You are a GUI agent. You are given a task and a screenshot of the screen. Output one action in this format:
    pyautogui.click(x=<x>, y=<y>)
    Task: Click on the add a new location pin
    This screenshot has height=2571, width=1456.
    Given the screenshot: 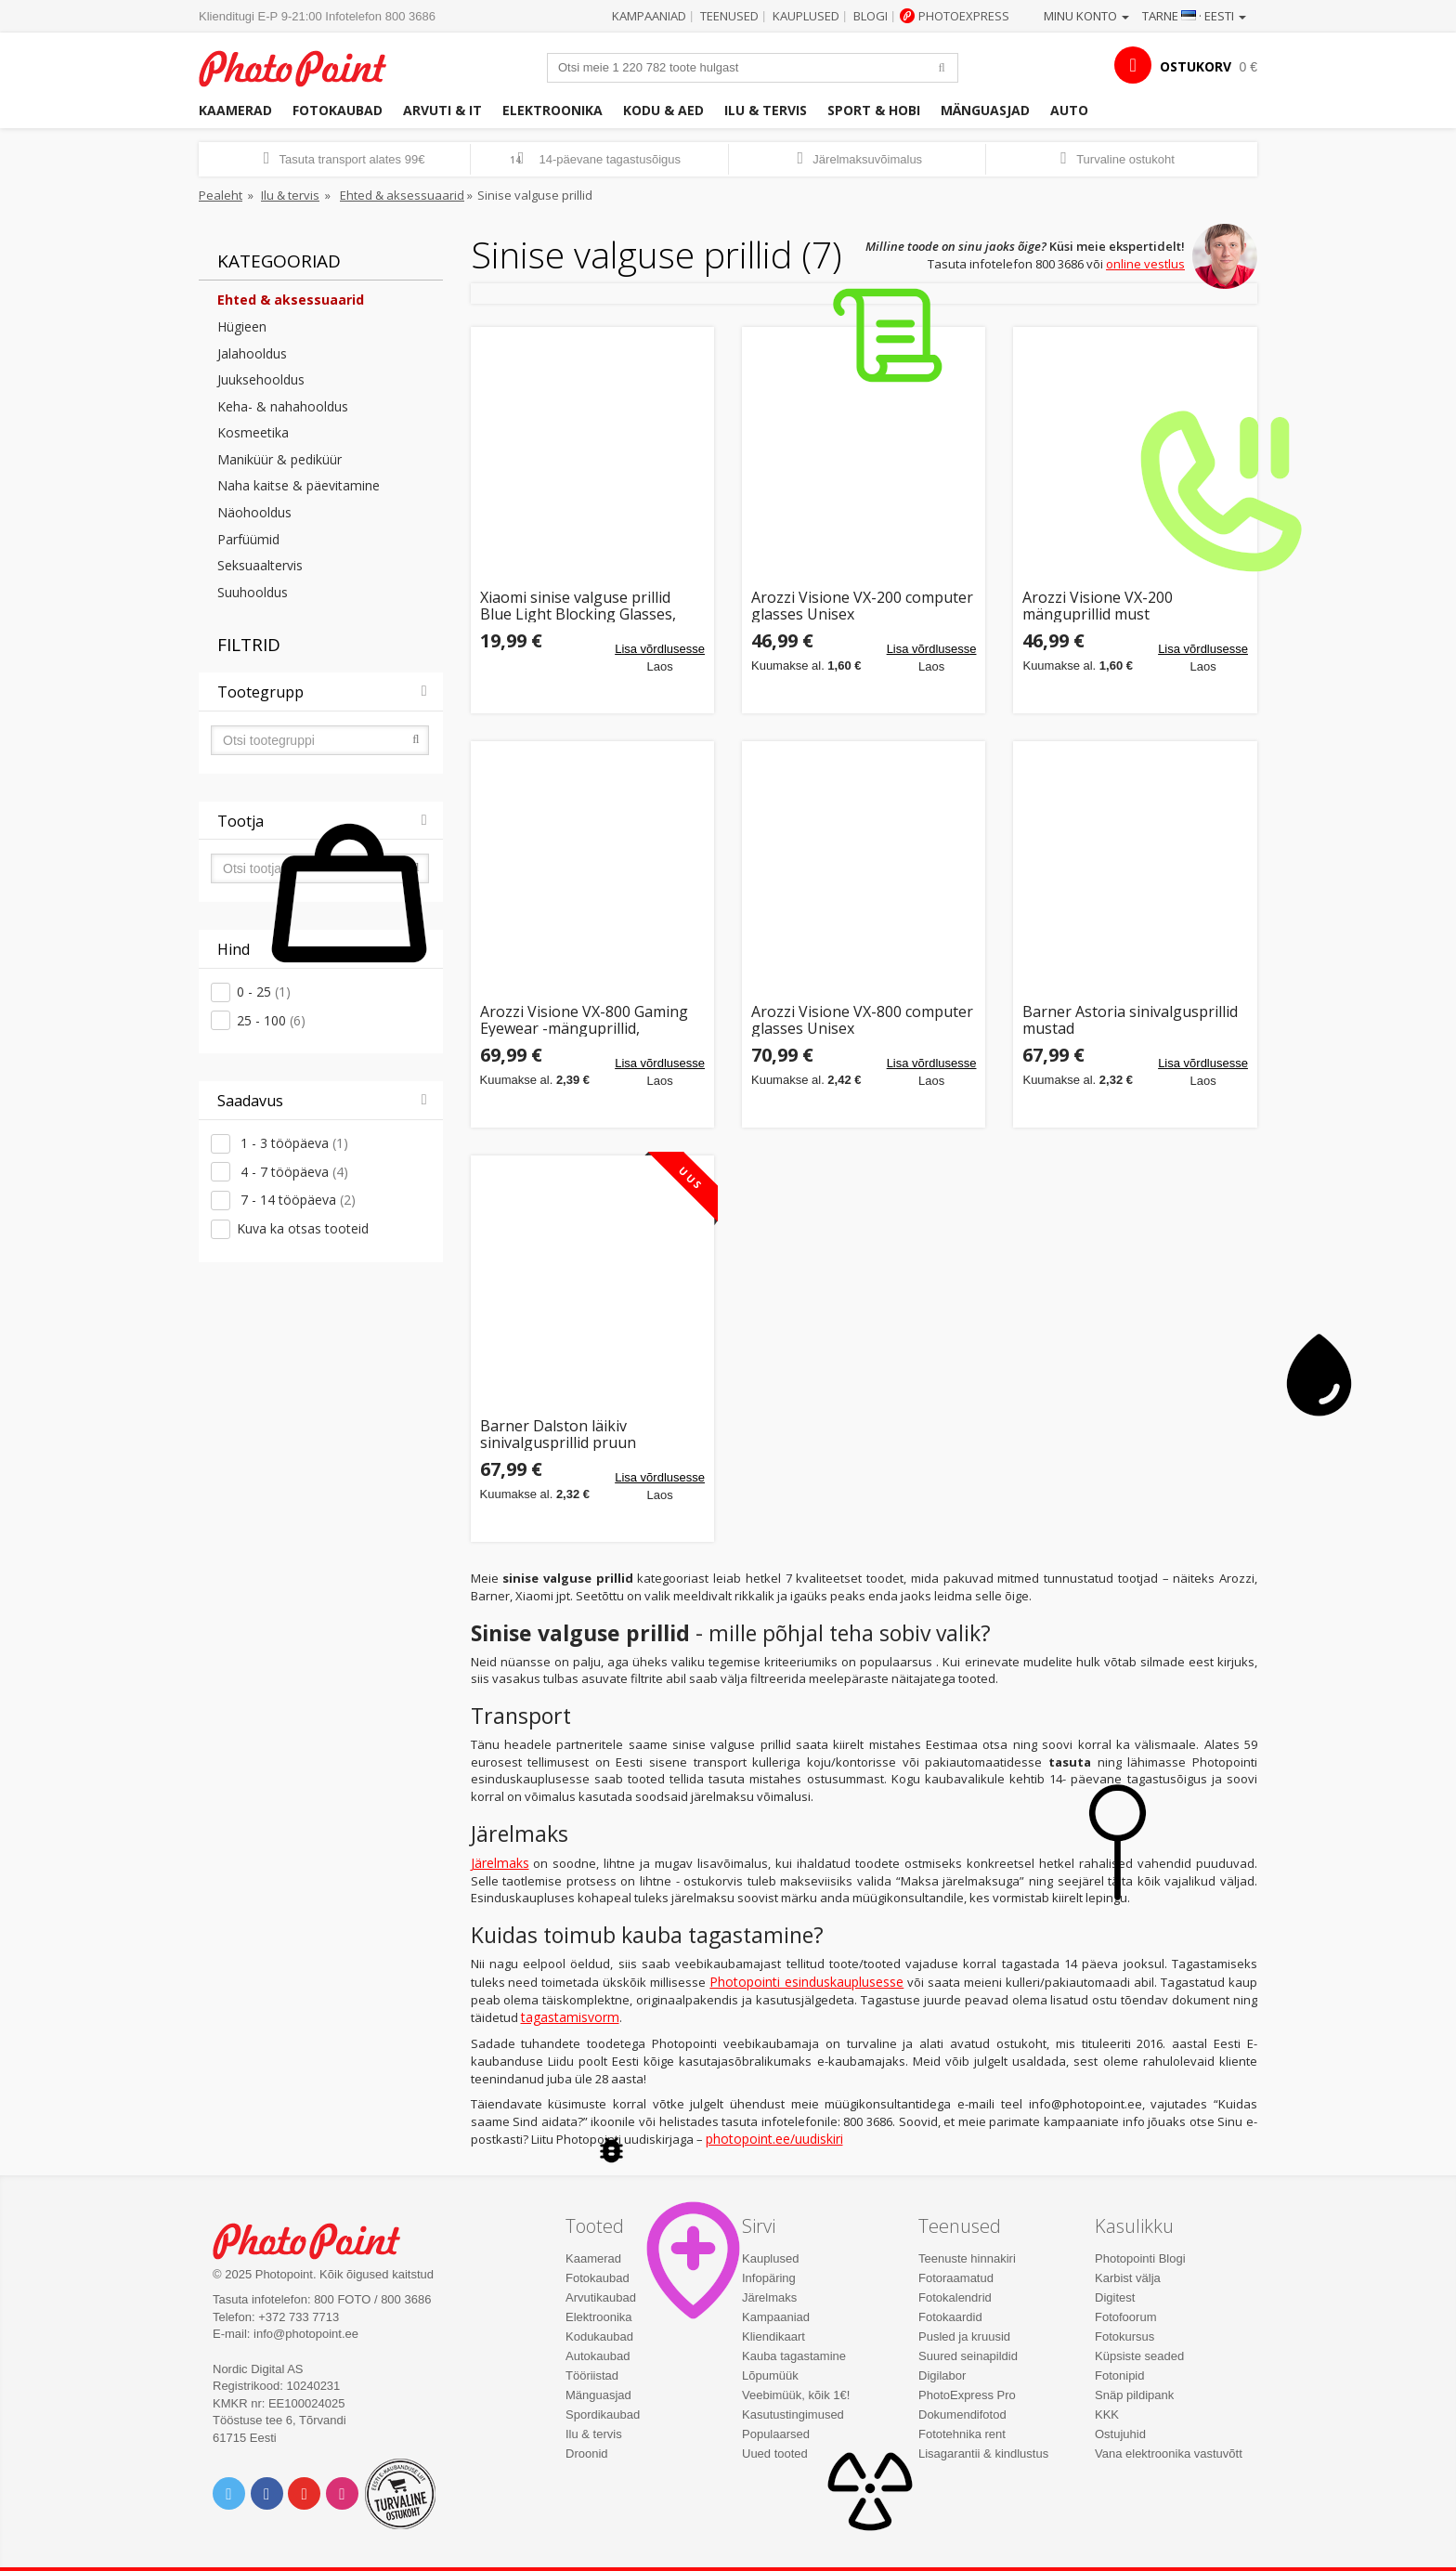 What is the action you would take?
    pyautogui.click(x=693, y=2260)
    